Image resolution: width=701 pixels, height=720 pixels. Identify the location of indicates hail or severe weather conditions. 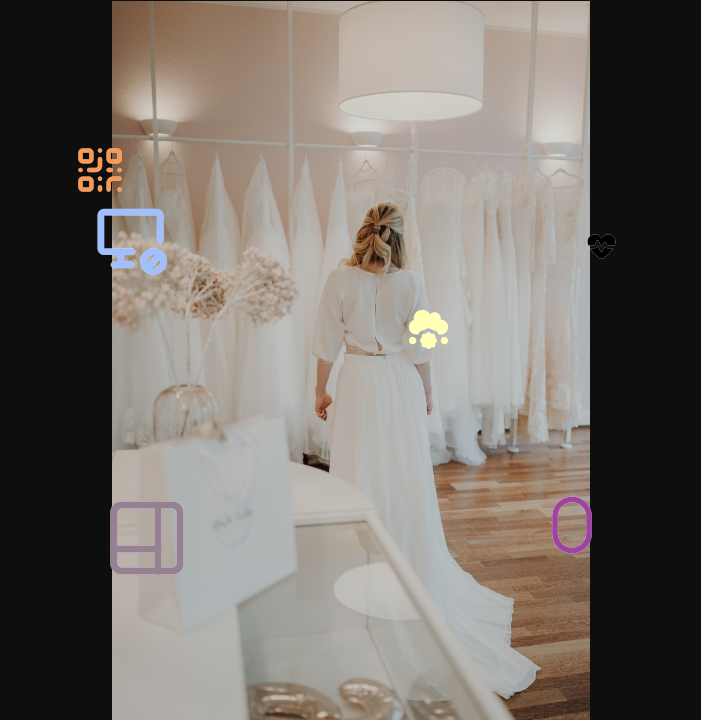
(428, 329).